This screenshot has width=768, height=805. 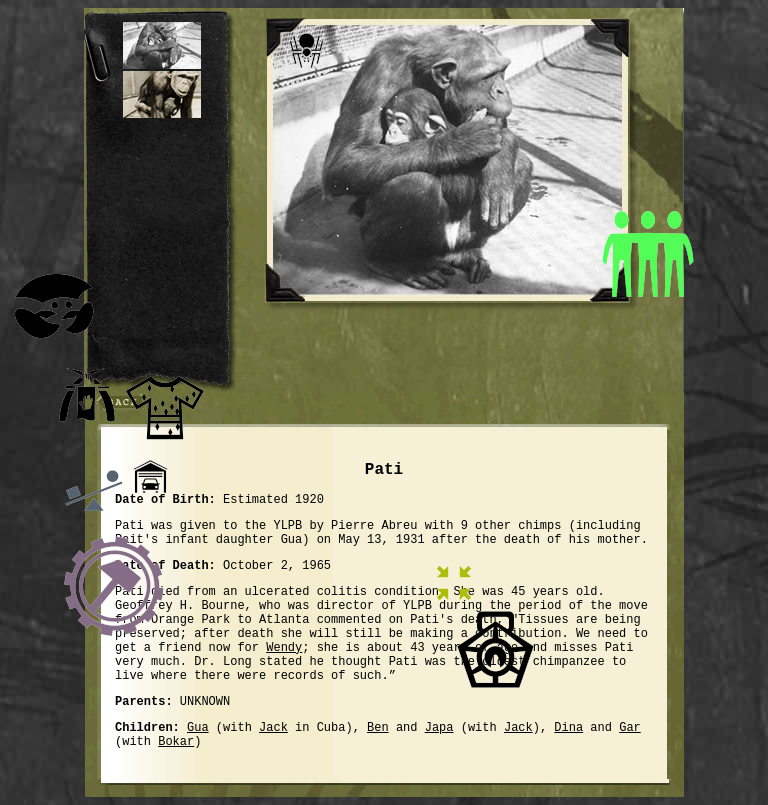 I want to click on crab character or creature in a game interface, so click(x=54, y=306).